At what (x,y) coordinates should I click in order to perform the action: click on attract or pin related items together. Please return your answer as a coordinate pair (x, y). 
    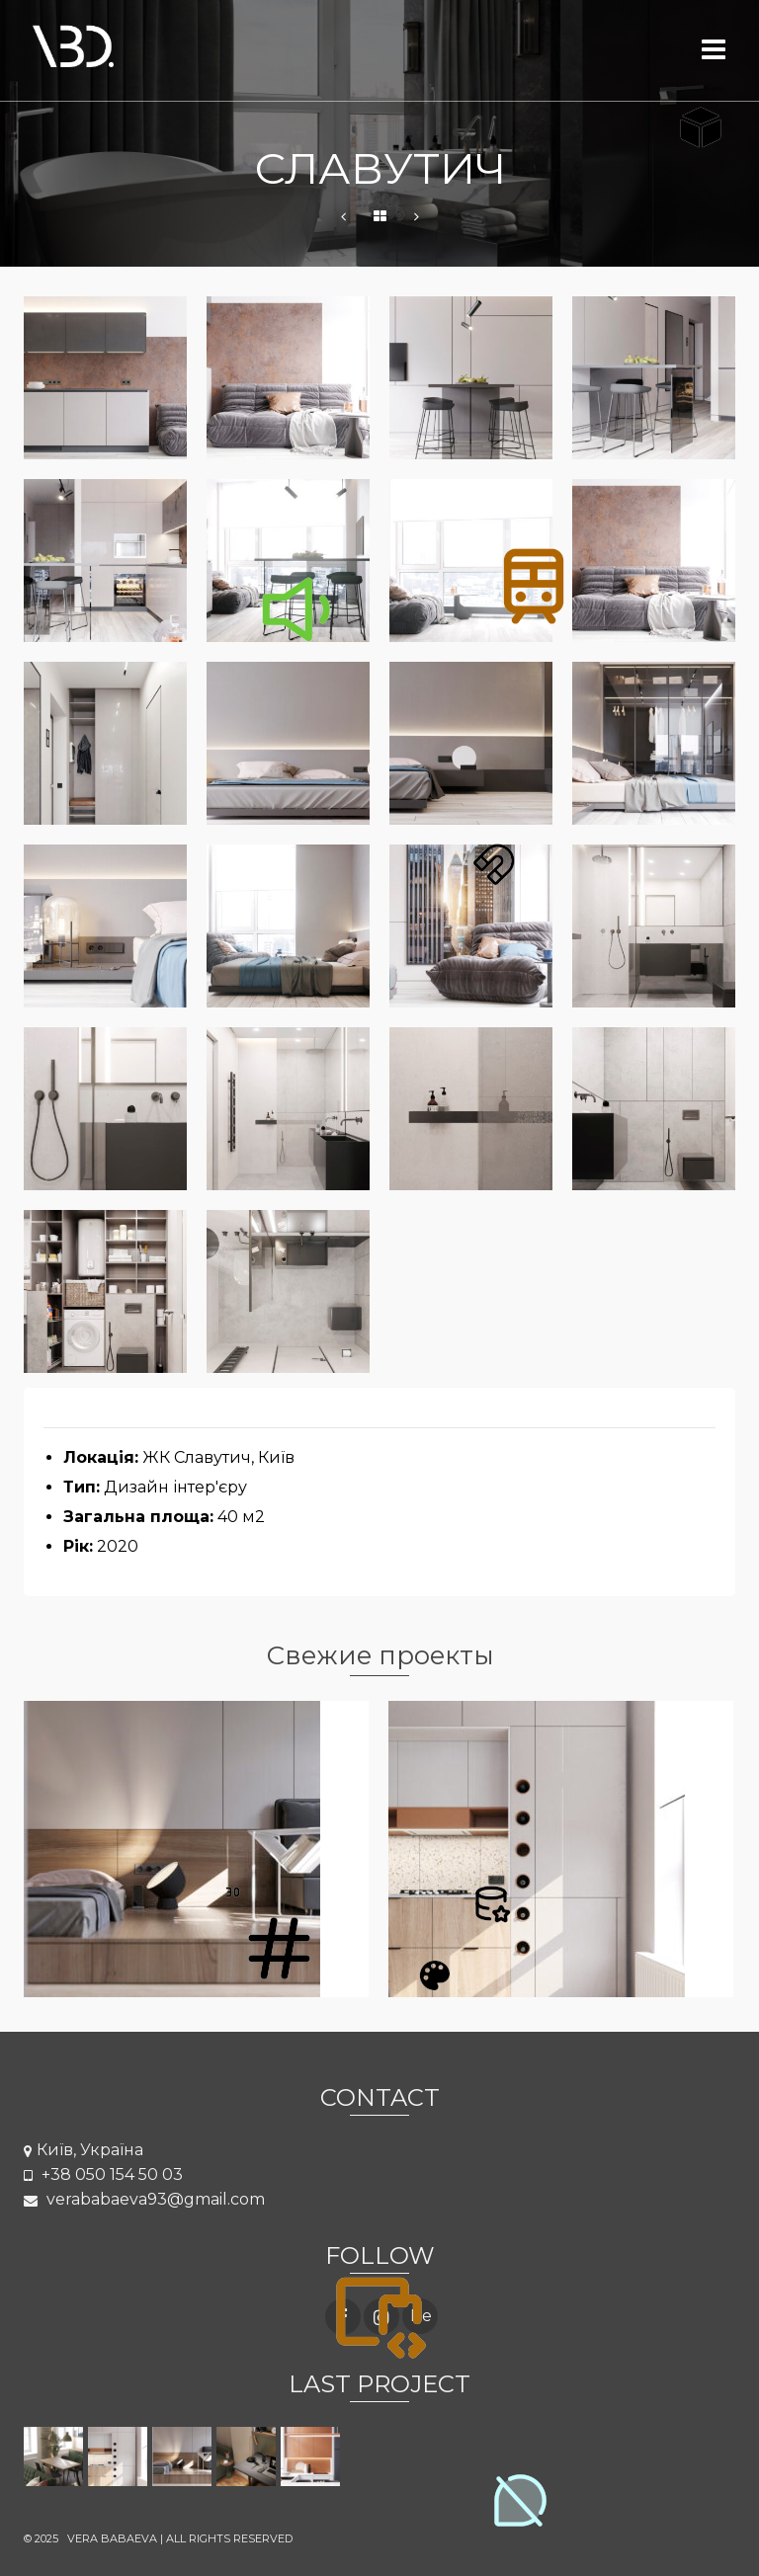
    Looking at the image, I should click on (494, 863).